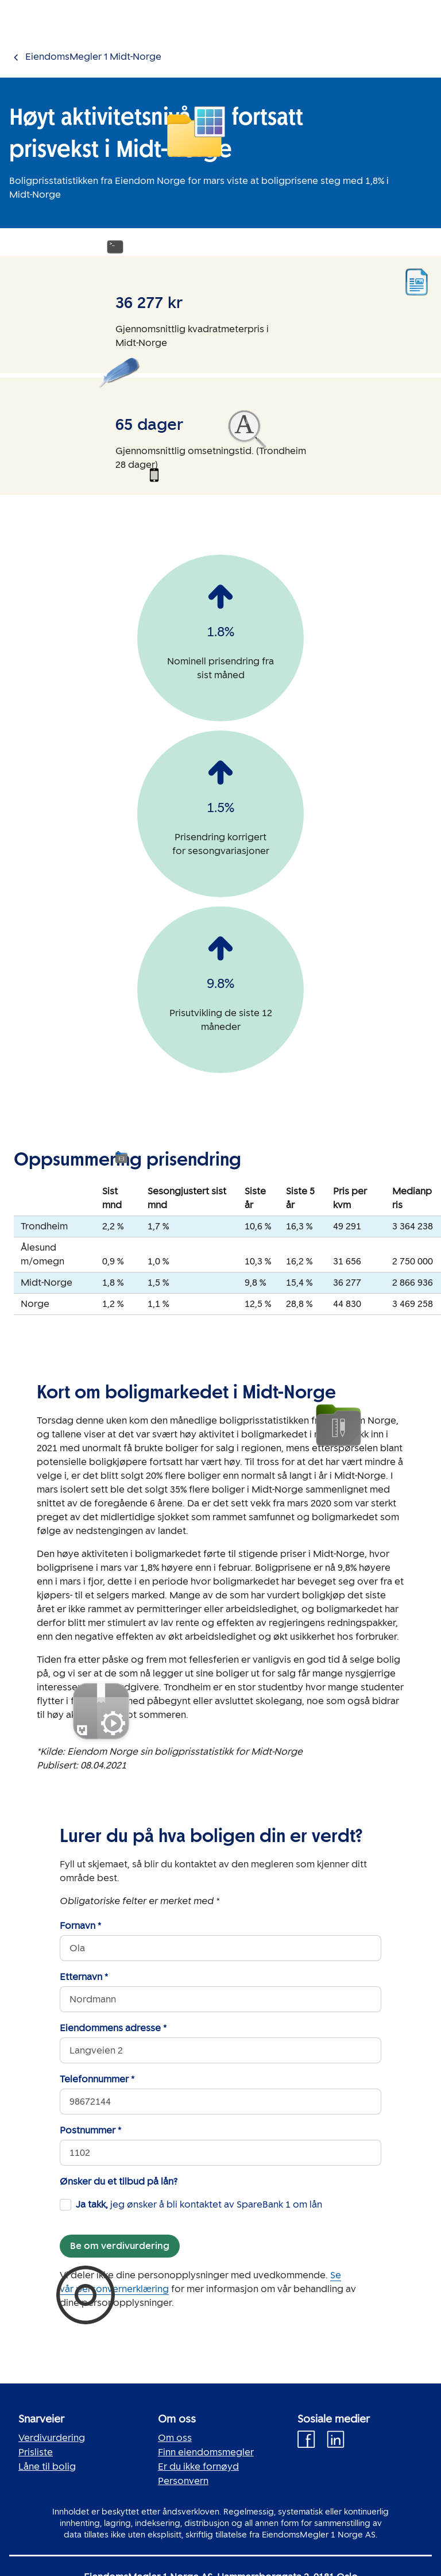 The image size is (441, 2576). I want to click on search for text or content, so click(247, 429).